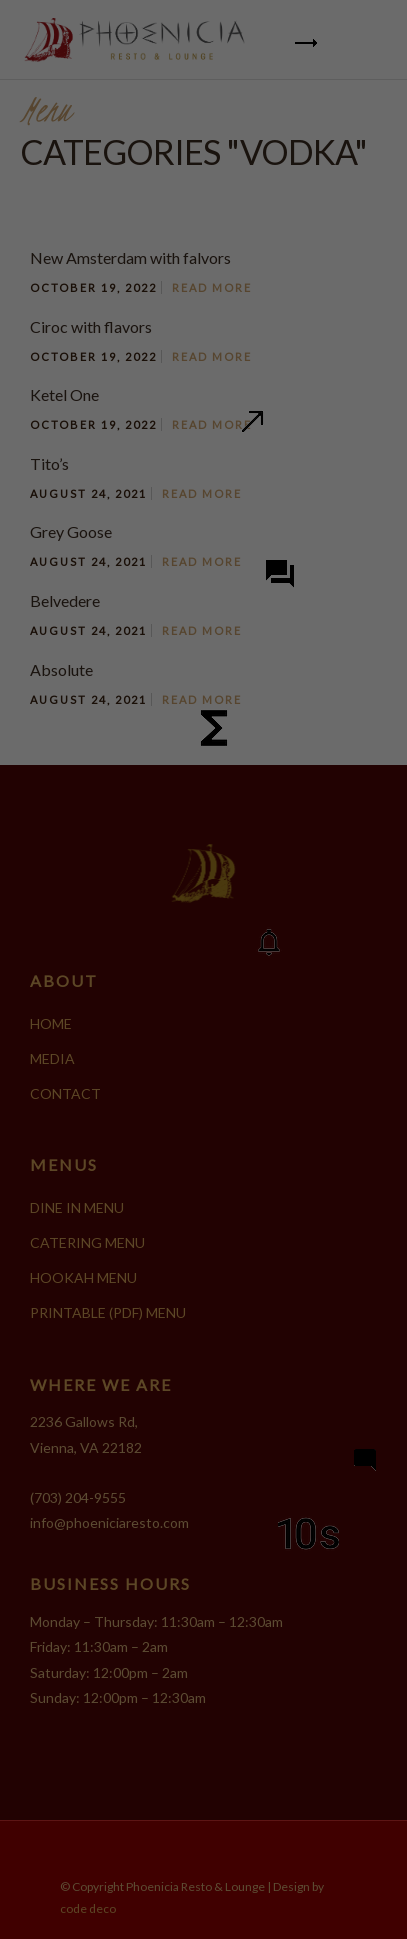  I want to click on view notifications, so click(269, 942).